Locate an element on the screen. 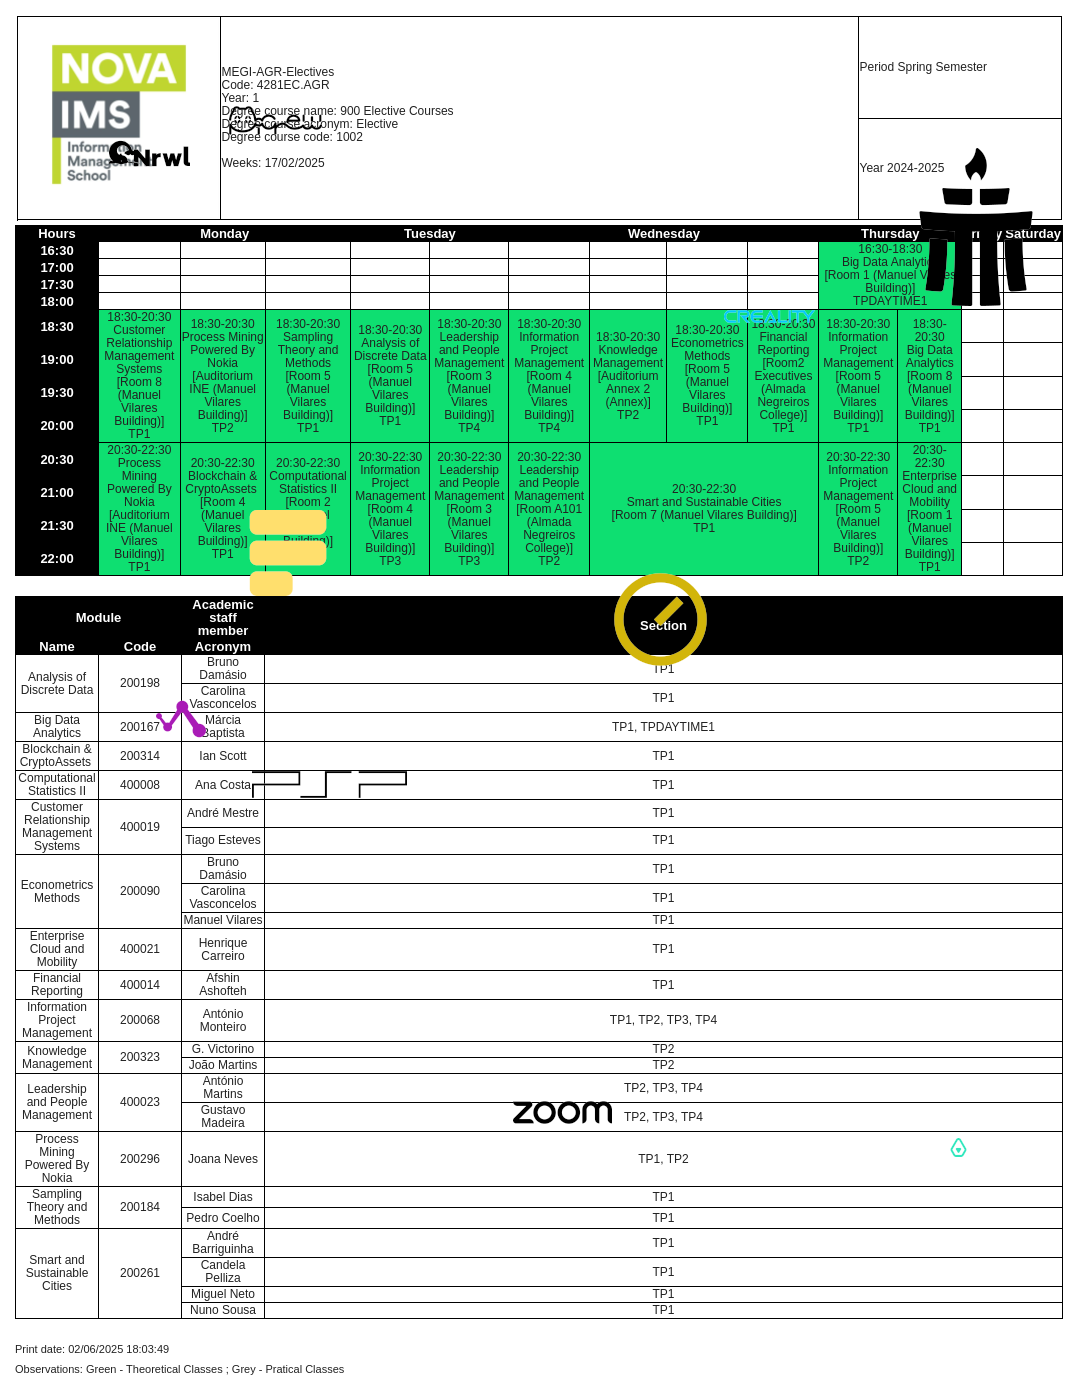 The height and width of the screenshot is (1394, 1078). open Zoom video conferencing app is located at coordinates (562, 1112).